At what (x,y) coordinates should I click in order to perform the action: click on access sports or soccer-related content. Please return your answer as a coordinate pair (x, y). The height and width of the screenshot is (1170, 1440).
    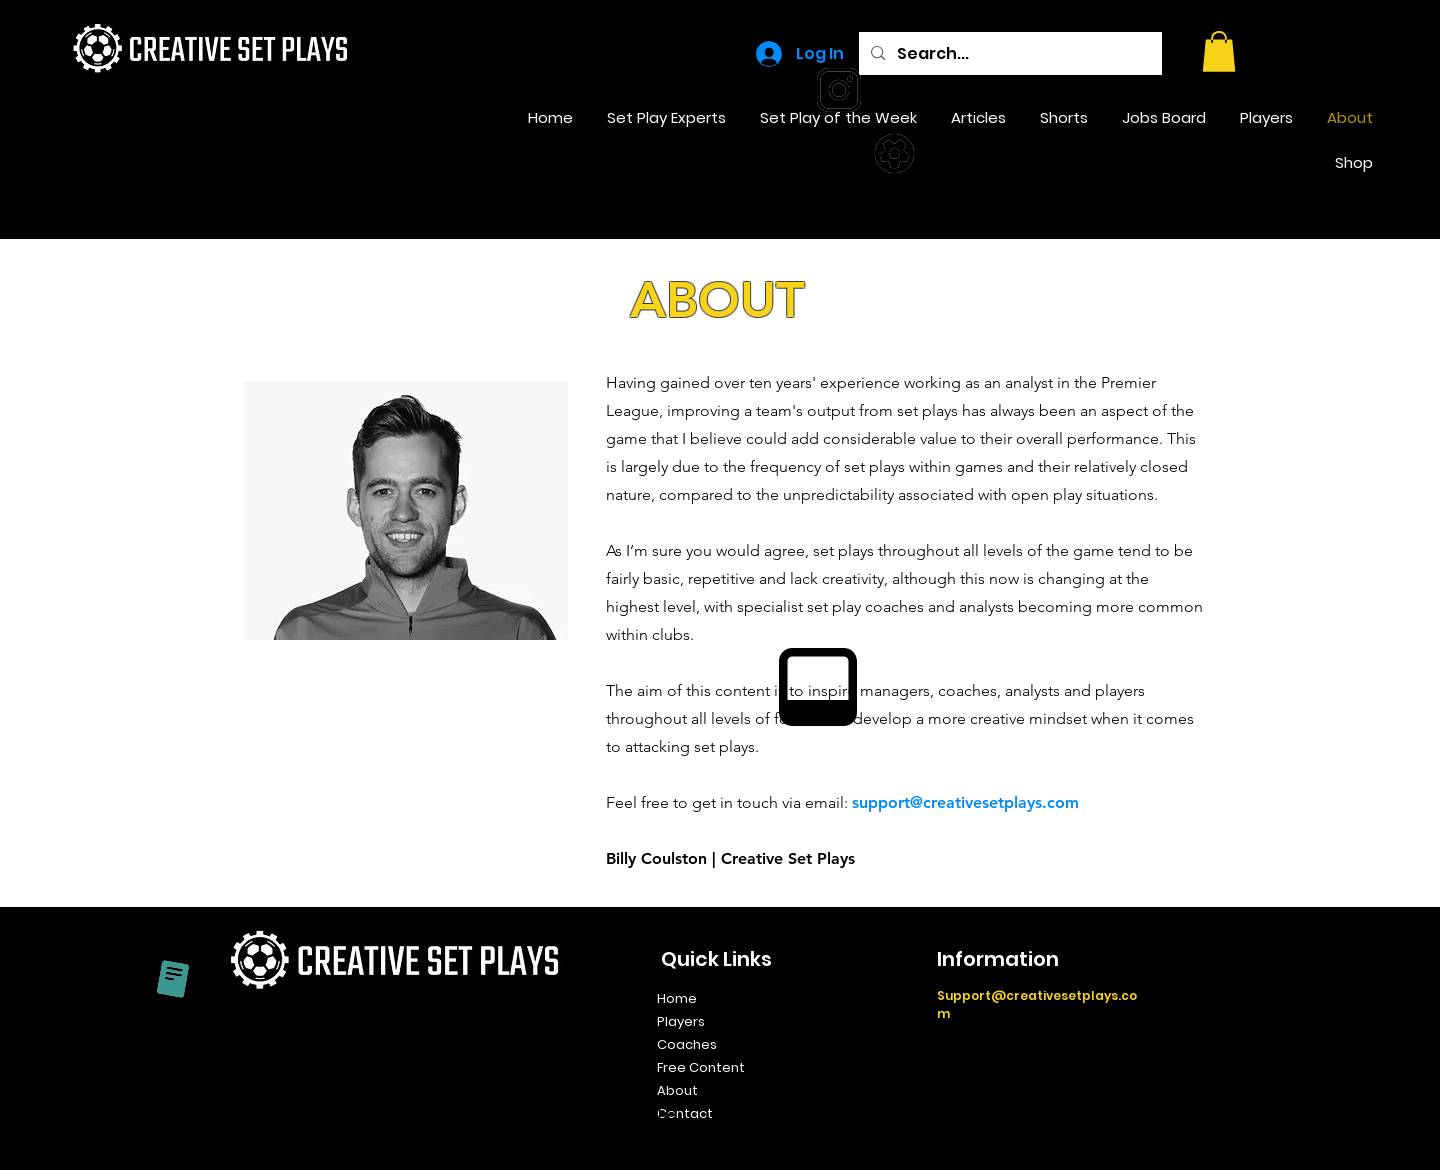
    Looking at the image, I should click on (894, 153).